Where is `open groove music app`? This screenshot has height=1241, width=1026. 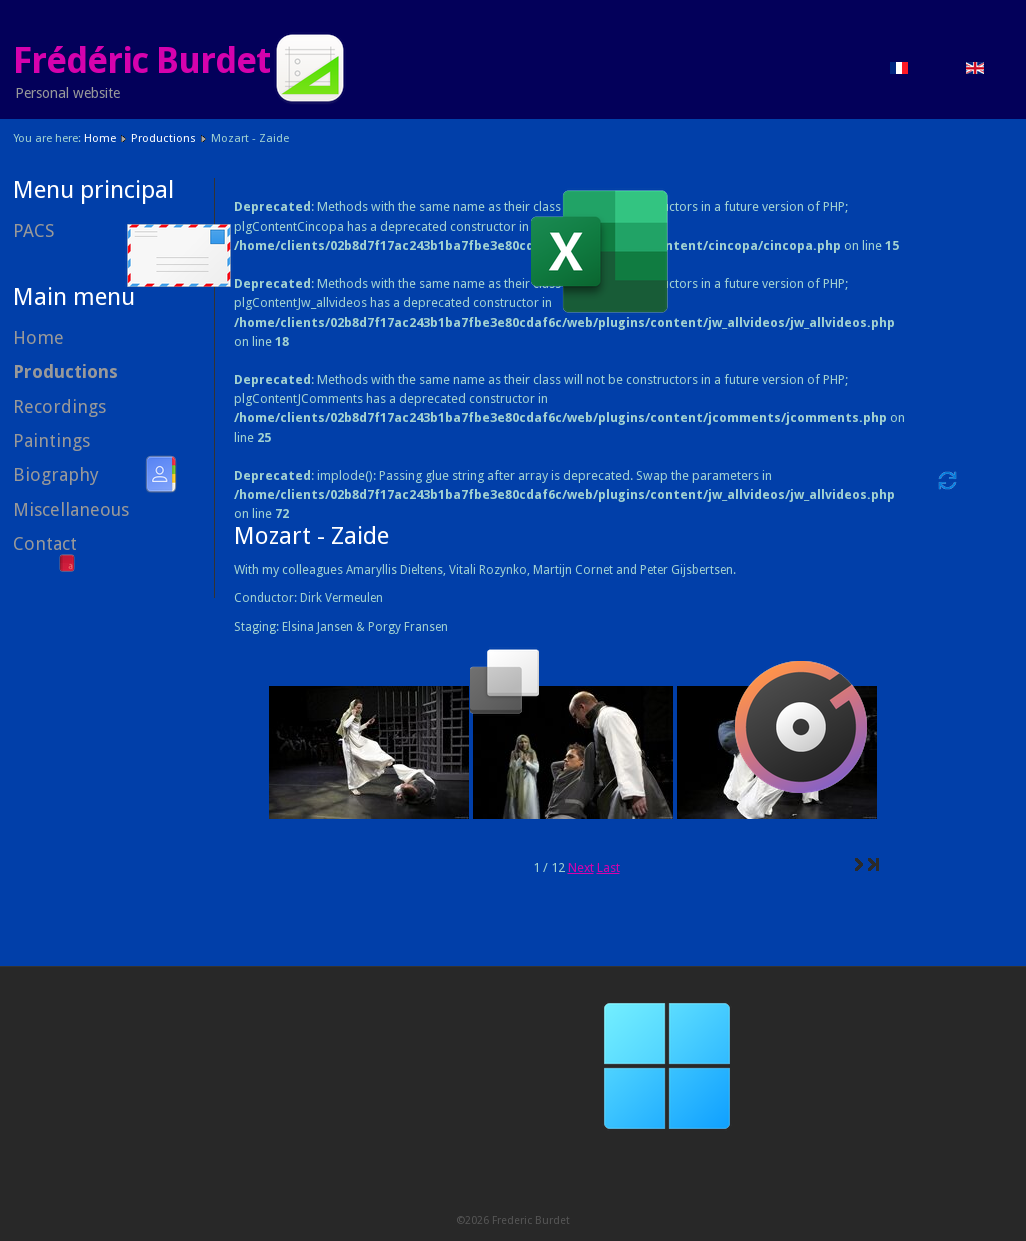
open groove music app is located at coordinates (801, 727).